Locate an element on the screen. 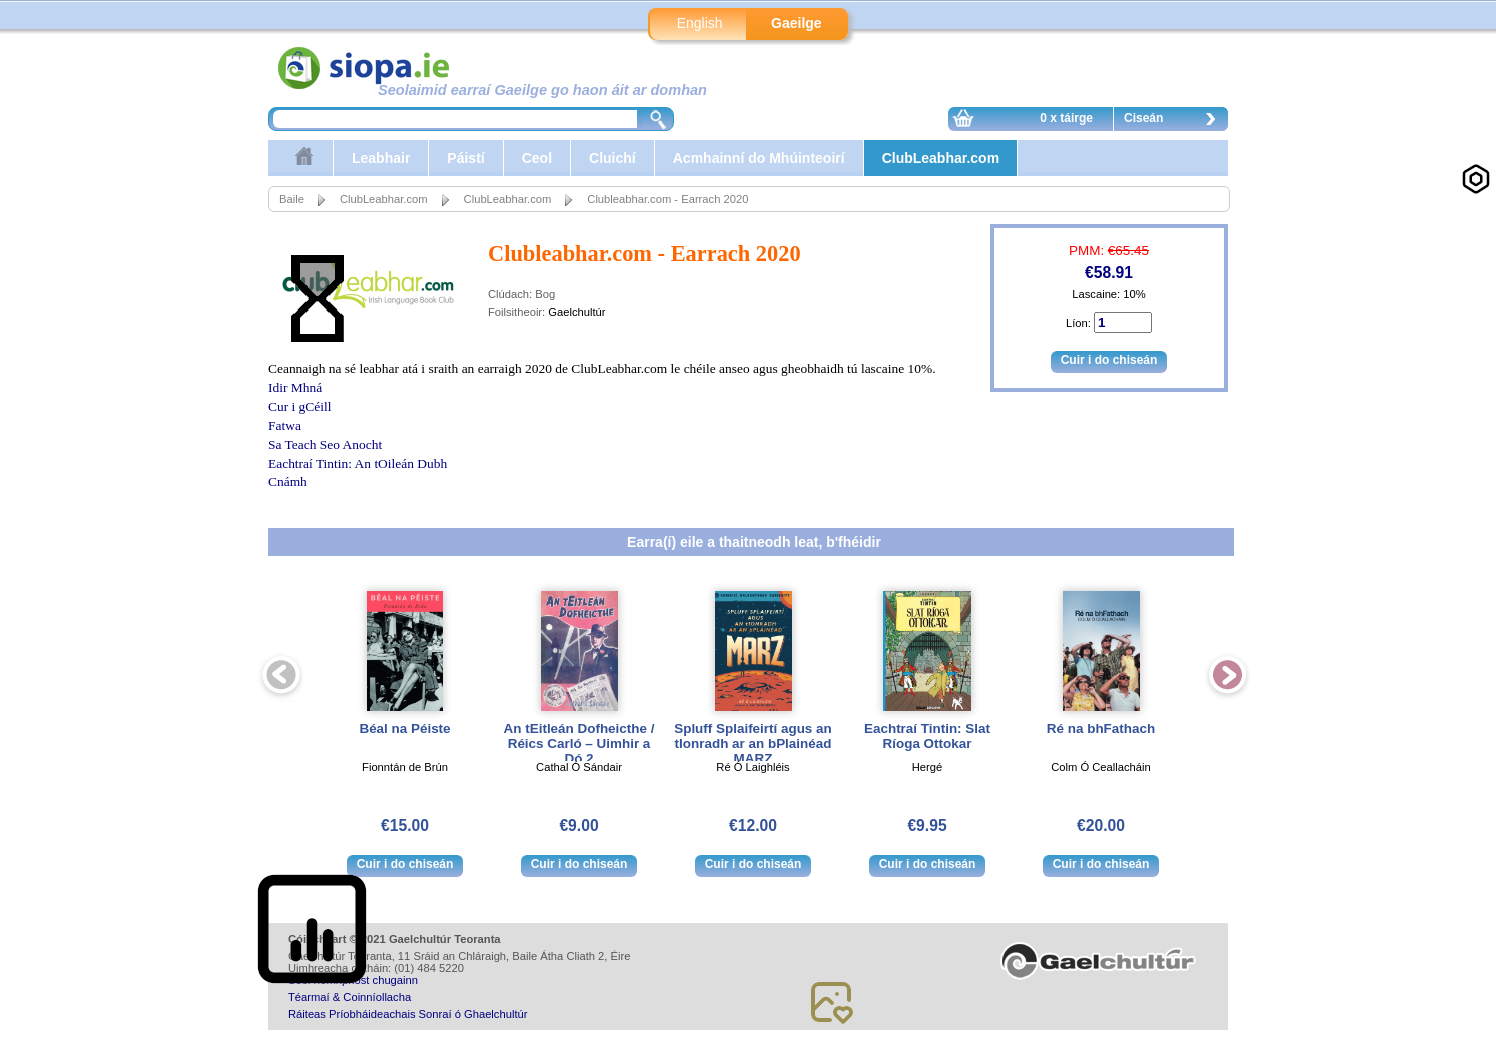 The width and height of the screenshot is (1496, 1040). access assembly or component management is located at coordinates (1476, 179).